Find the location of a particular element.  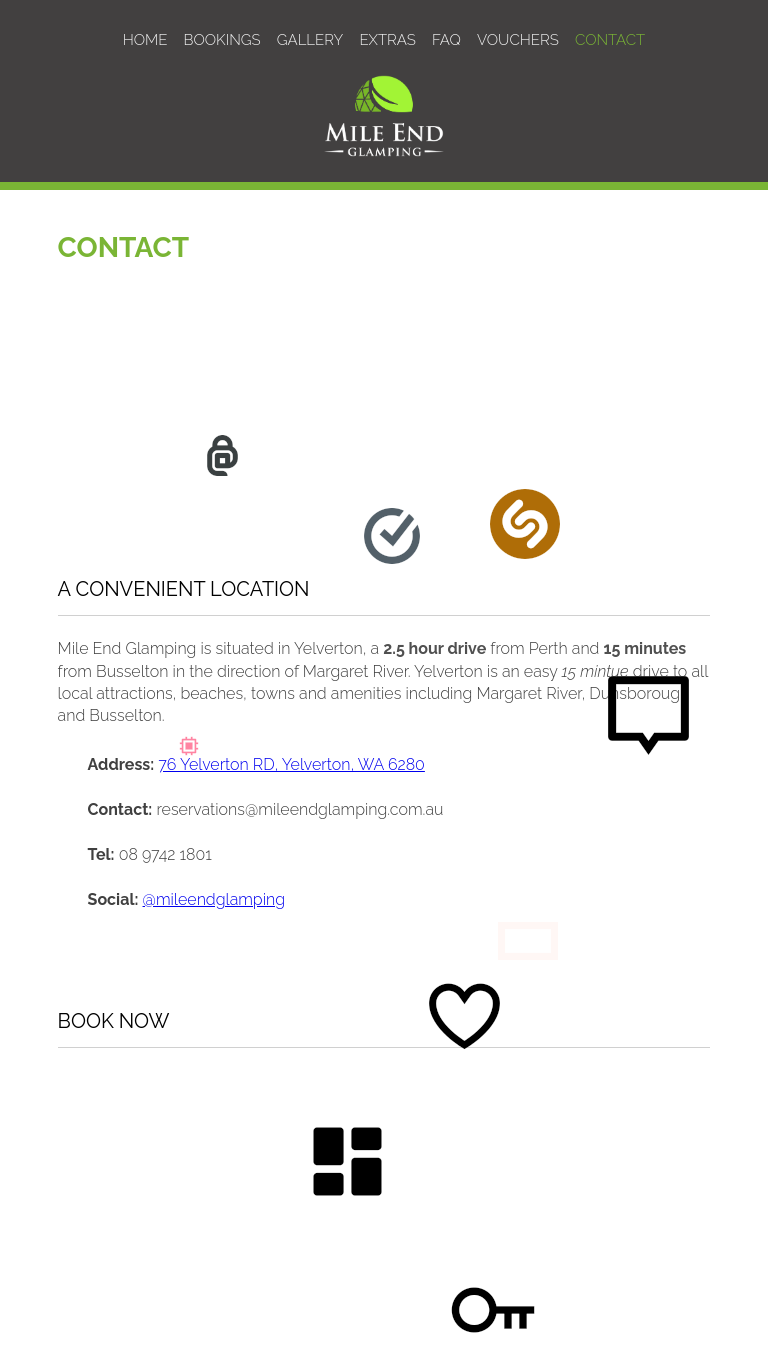

purism brand logo is located at coordinates (528, 941).